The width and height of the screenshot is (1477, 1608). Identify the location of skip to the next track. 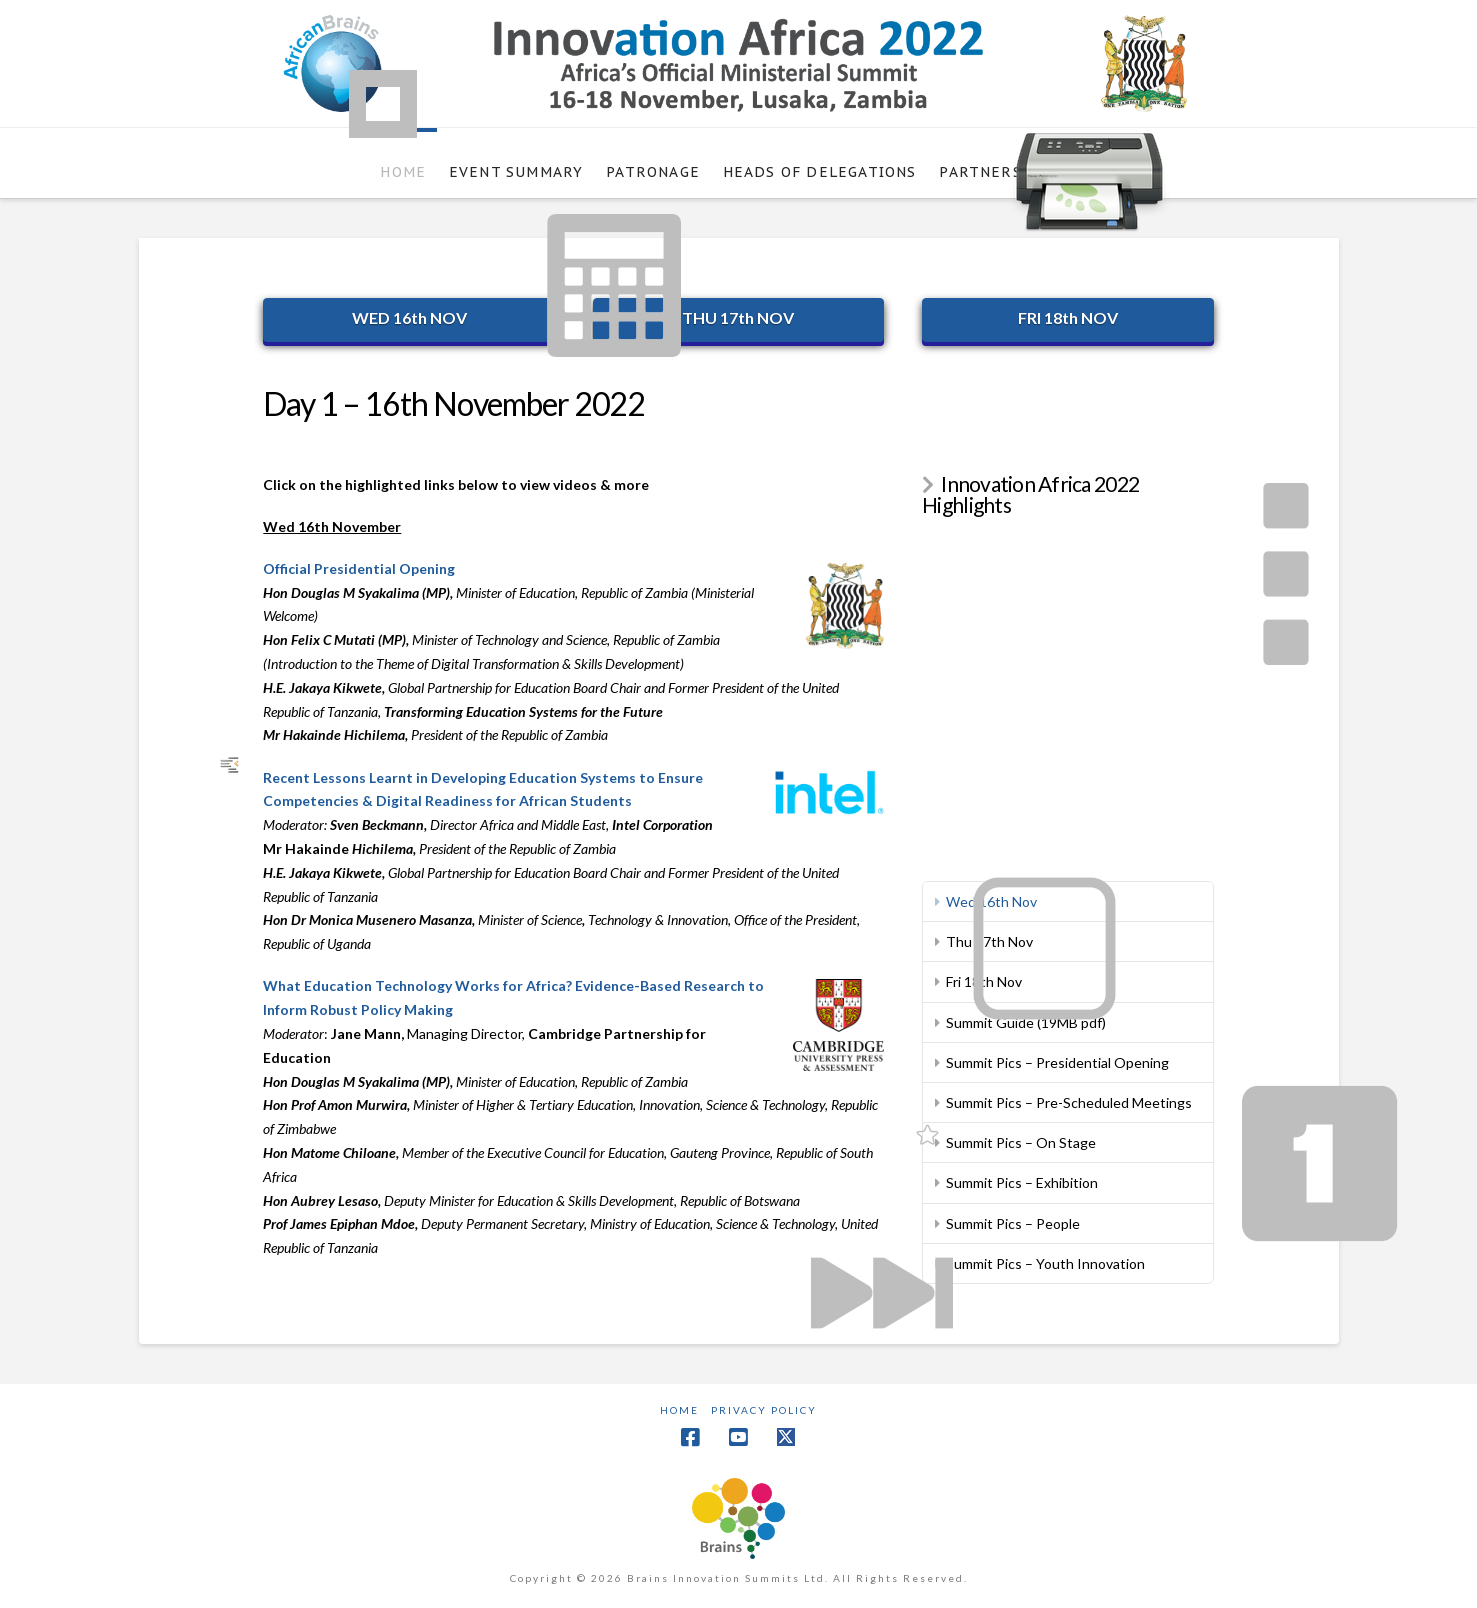
(882, 1293).